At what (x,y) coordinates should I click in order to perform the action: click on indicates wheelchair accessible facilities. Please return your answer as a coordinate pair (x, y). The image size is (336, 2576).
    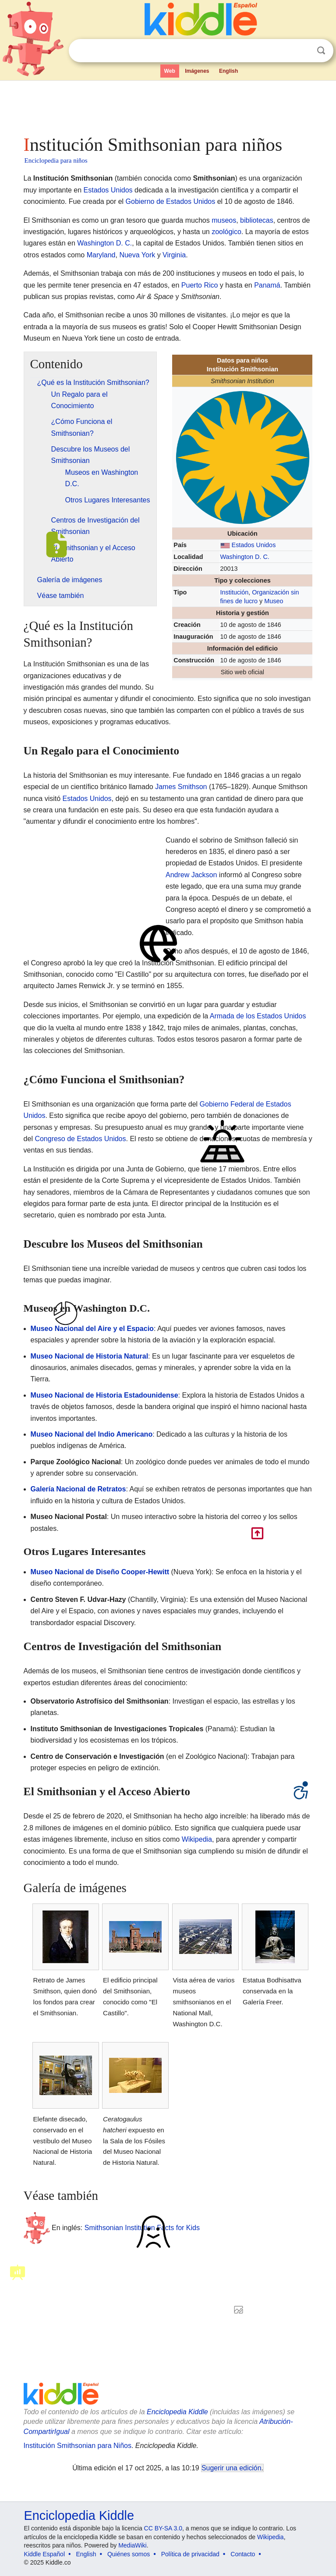
    Looking at the image, I should click on (301, 1790).